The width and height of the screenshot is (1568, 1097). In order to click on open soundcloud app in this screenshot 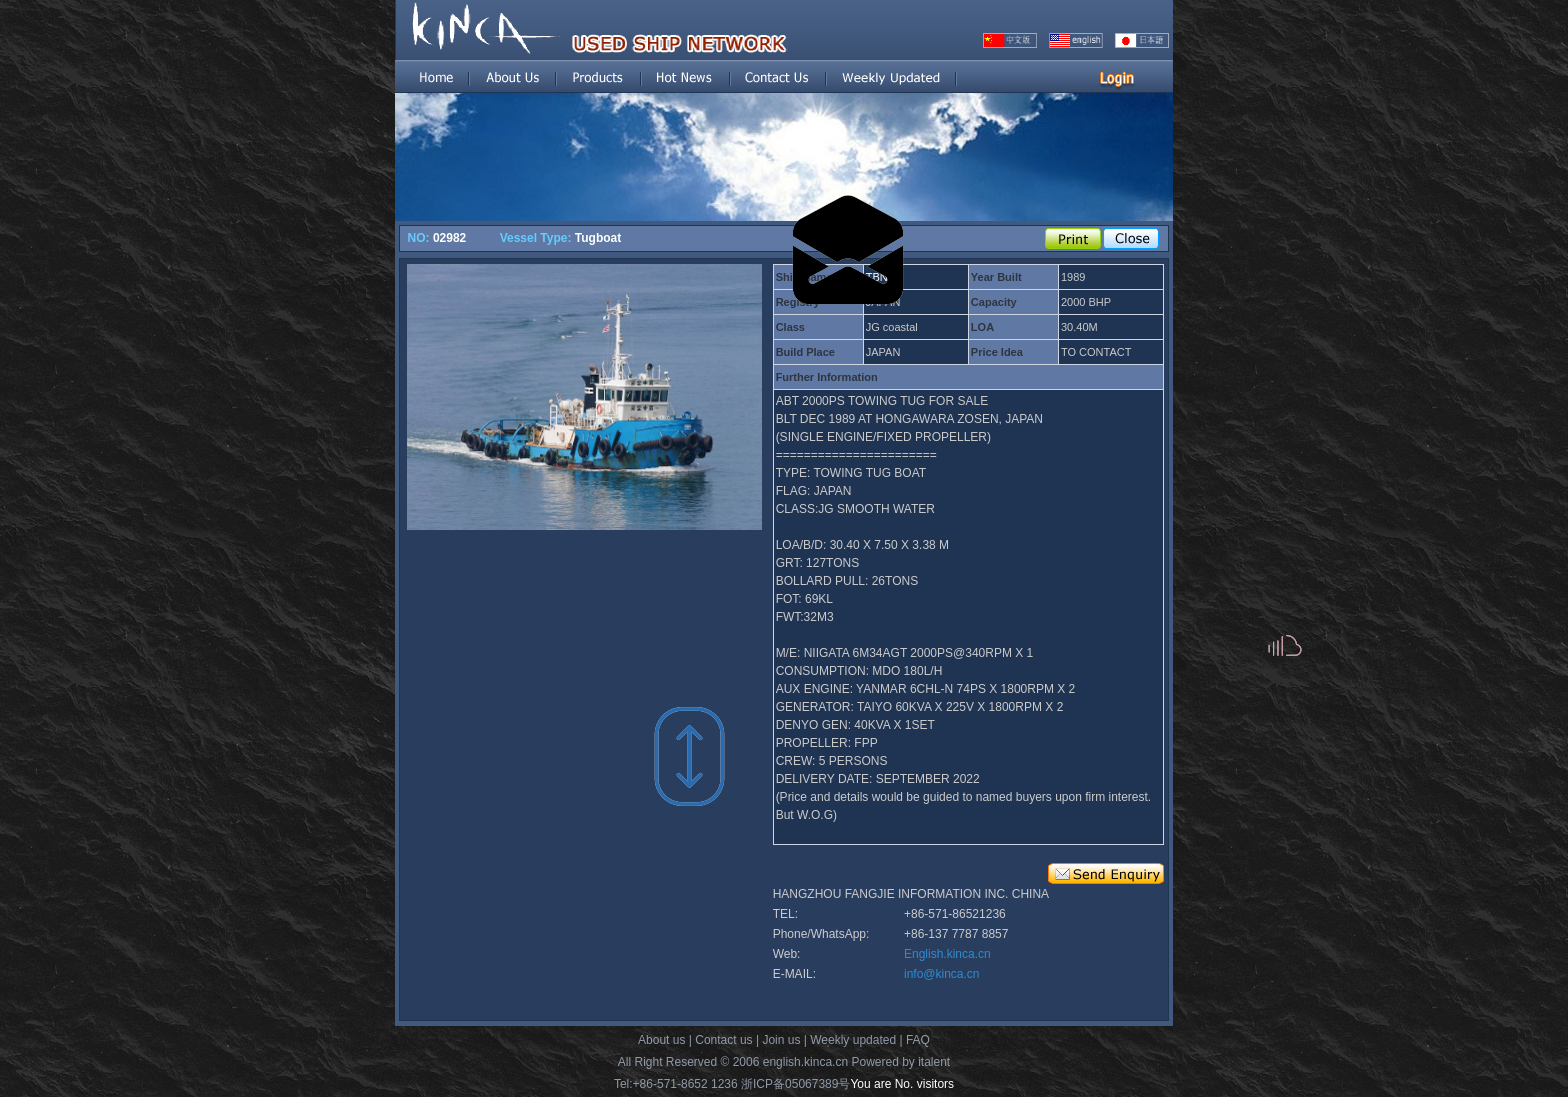, I will do `click(1284, 646)`.